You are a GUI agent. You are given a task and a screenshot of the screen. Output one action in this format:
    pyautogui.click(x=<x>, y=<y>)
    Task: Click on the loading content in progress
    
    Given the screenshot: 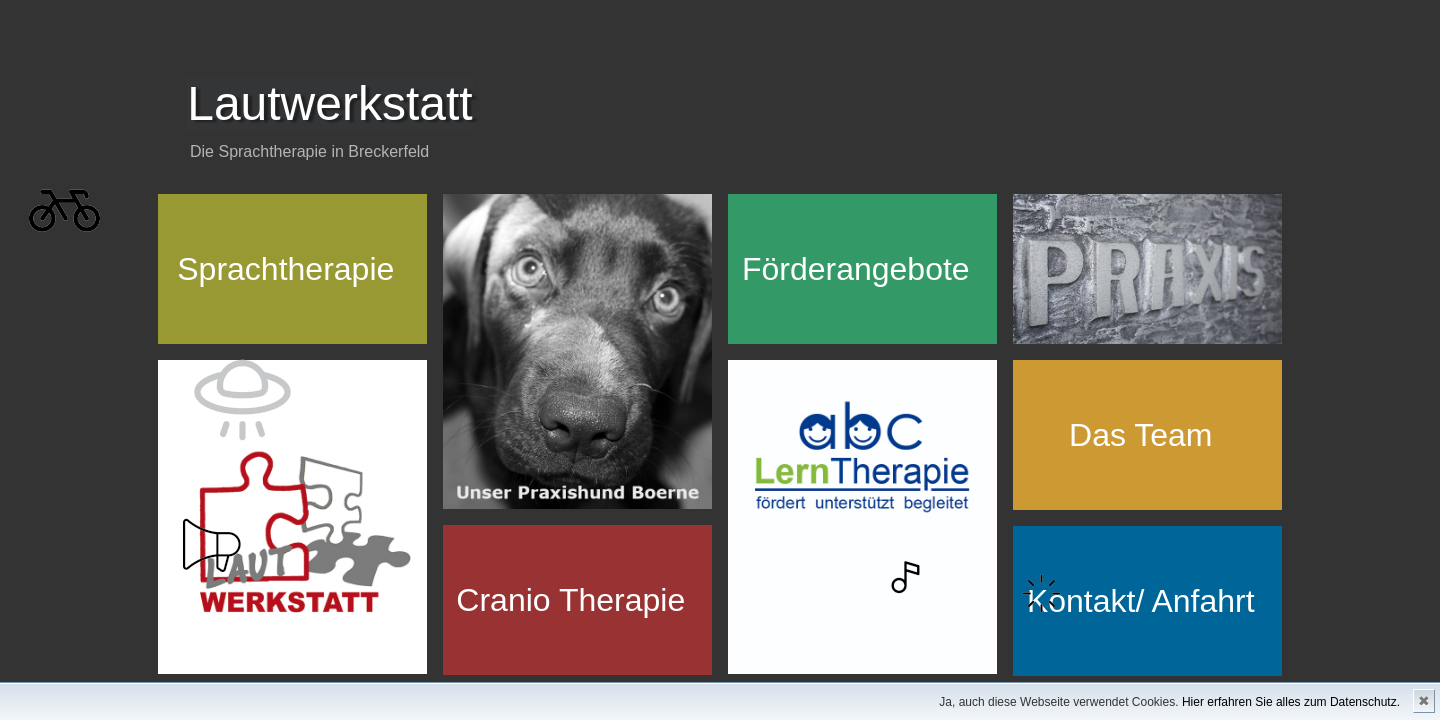 What is the action you would take?
    pyautogui.click(x=1041, y=593)
    